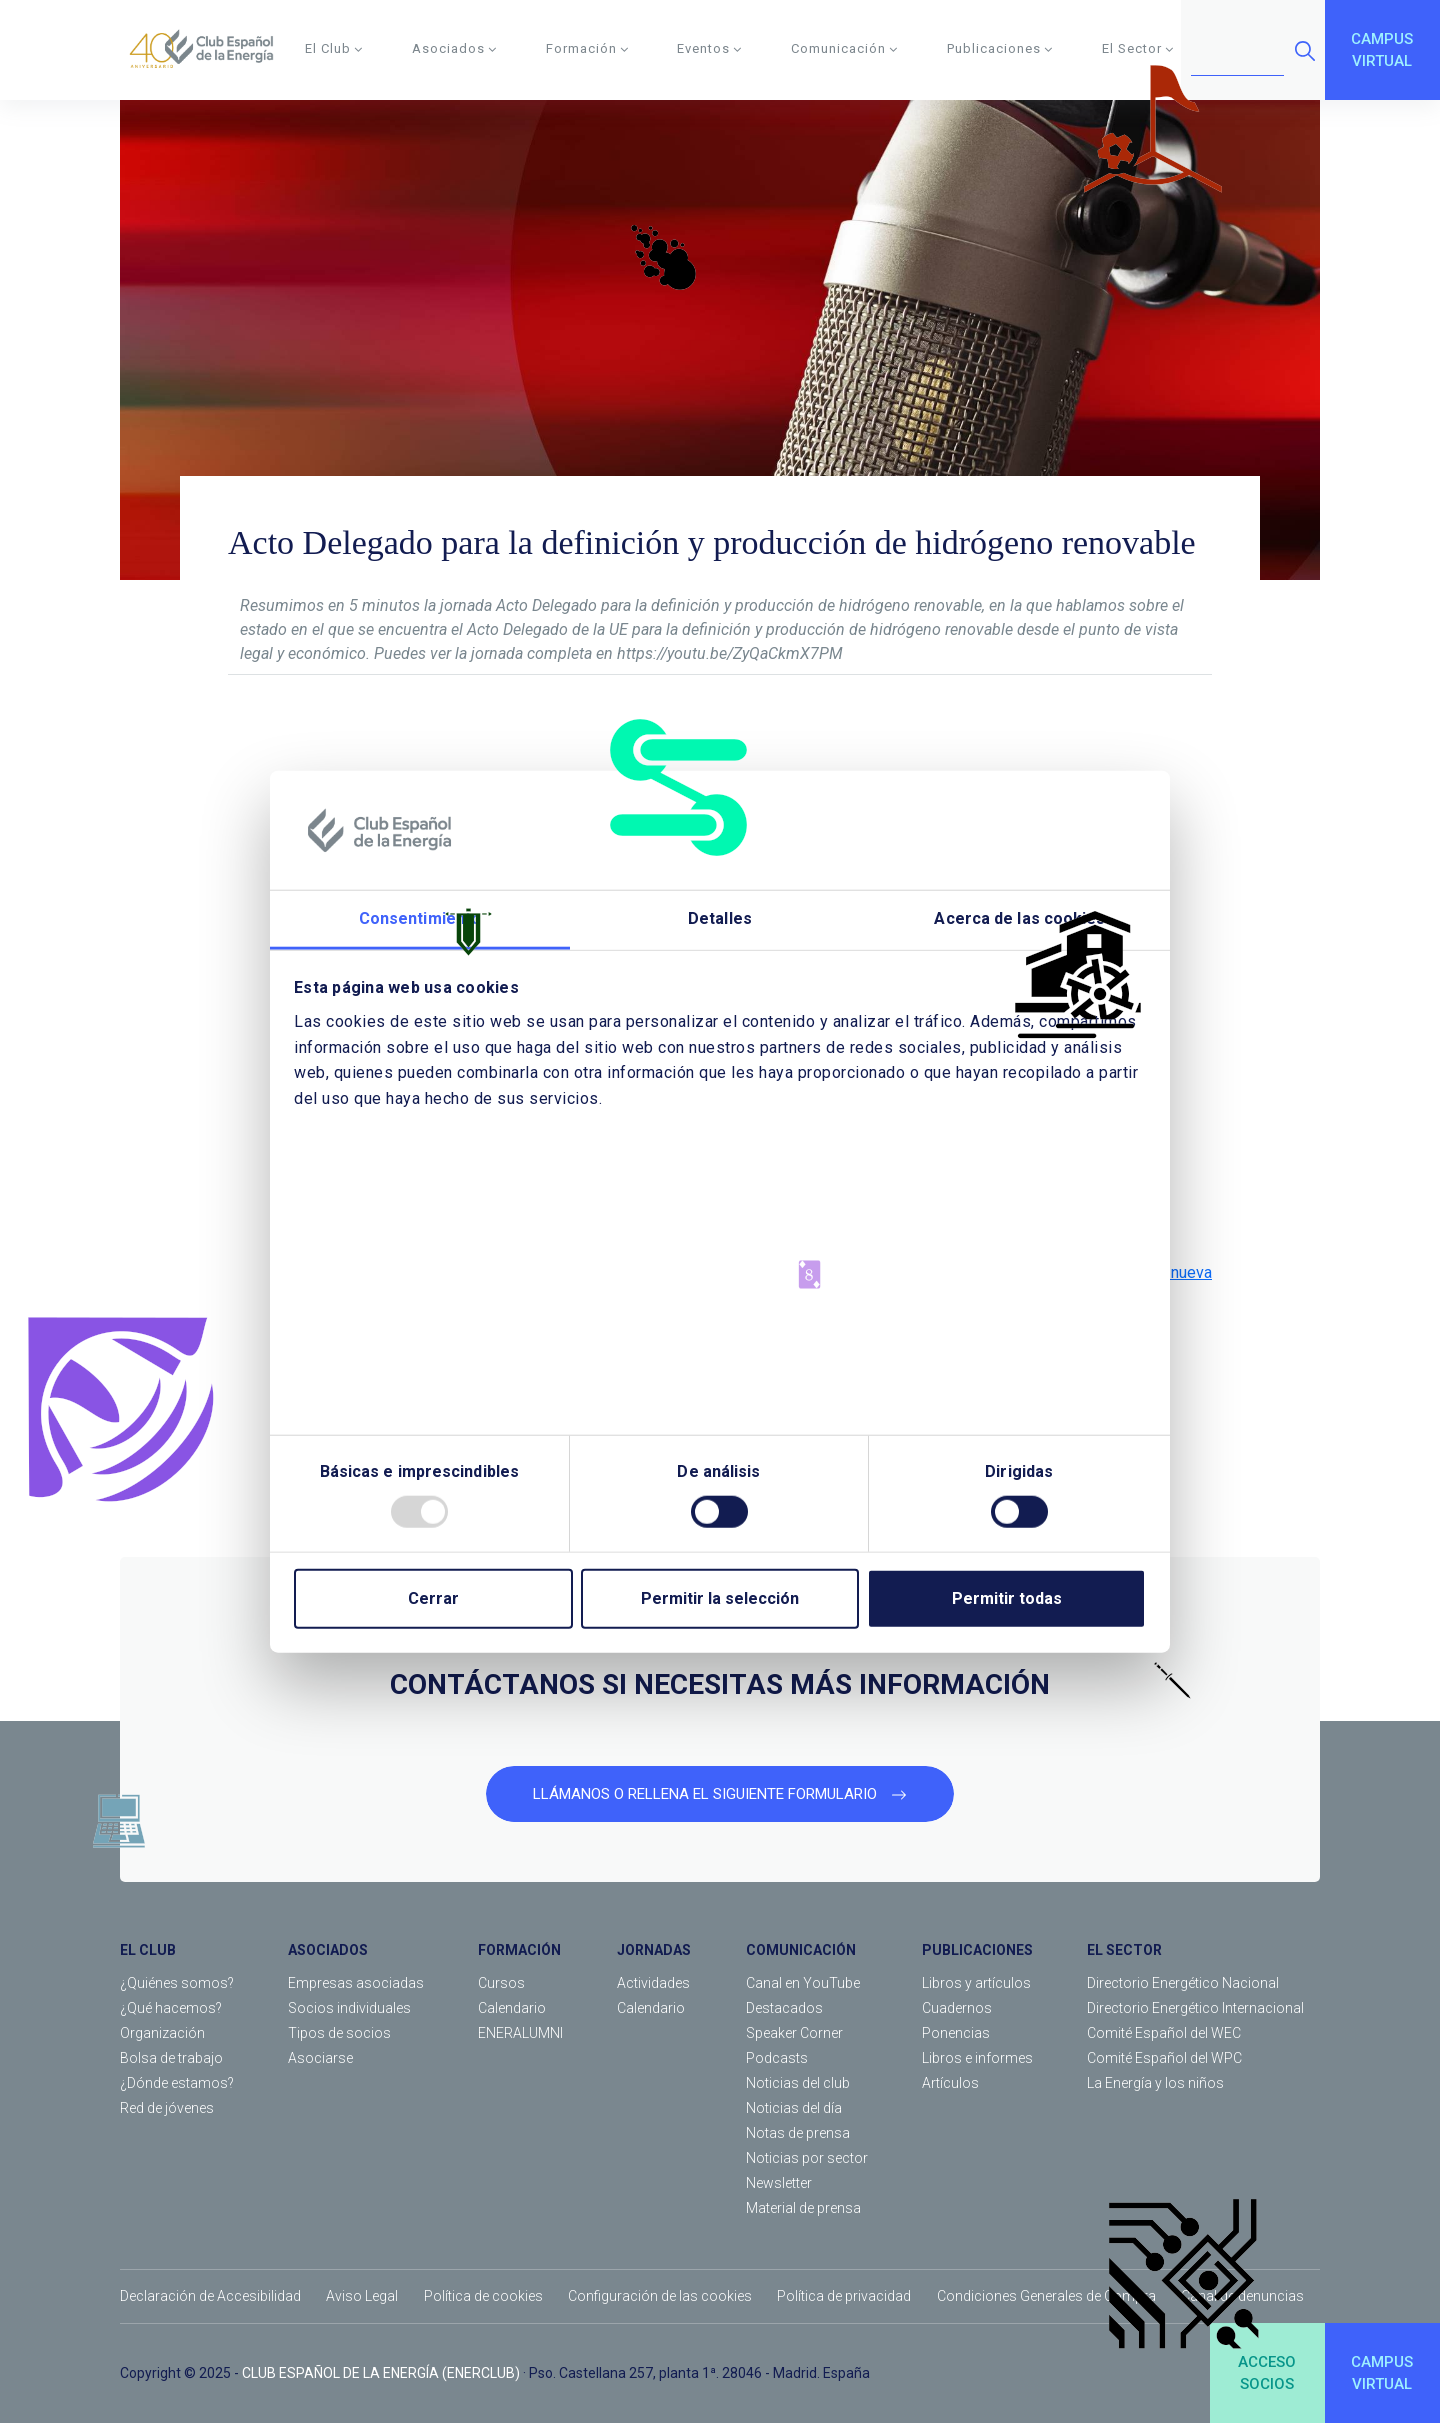  I want to click on play the 8 of diamonds card, so click(809, 1274).